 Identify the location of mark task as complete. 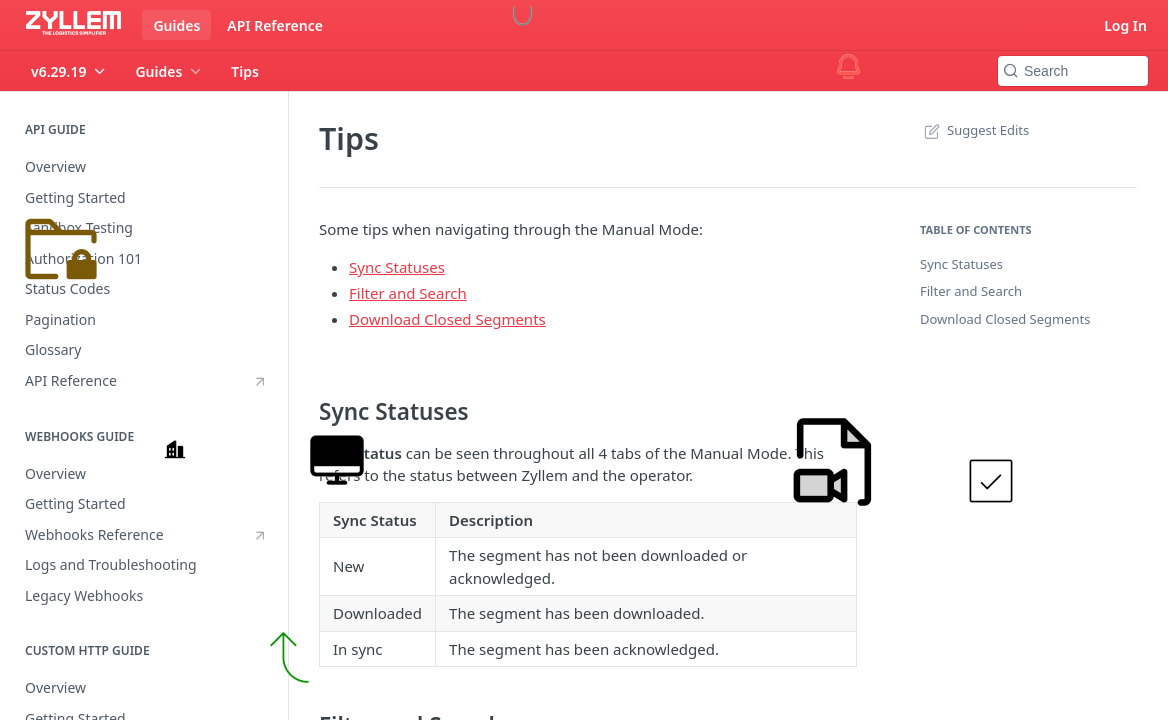
(991, 481).